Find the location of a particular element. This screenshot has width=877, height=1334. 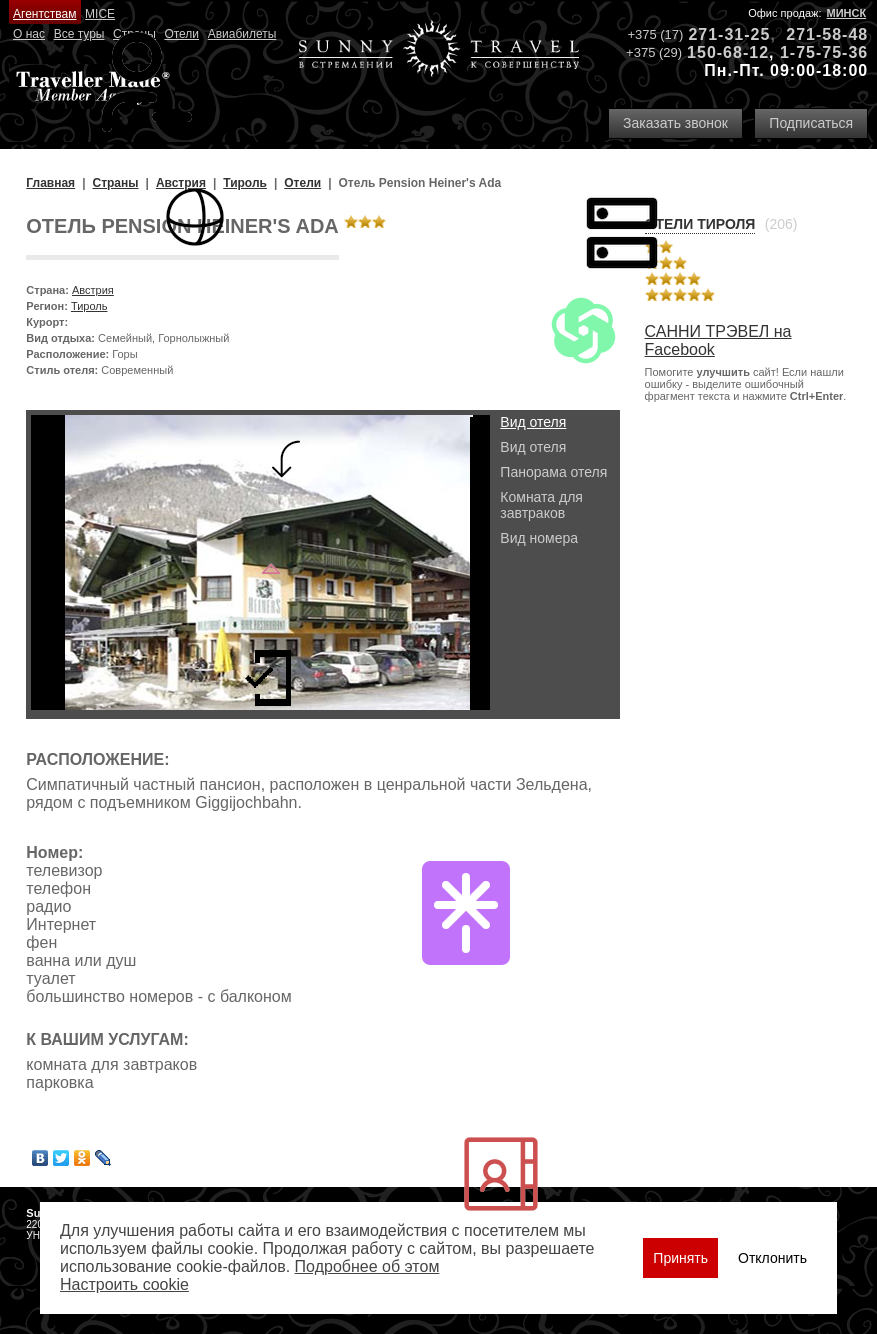

open OpenAI or ChatGPT app is located at coordinates (583, 330).